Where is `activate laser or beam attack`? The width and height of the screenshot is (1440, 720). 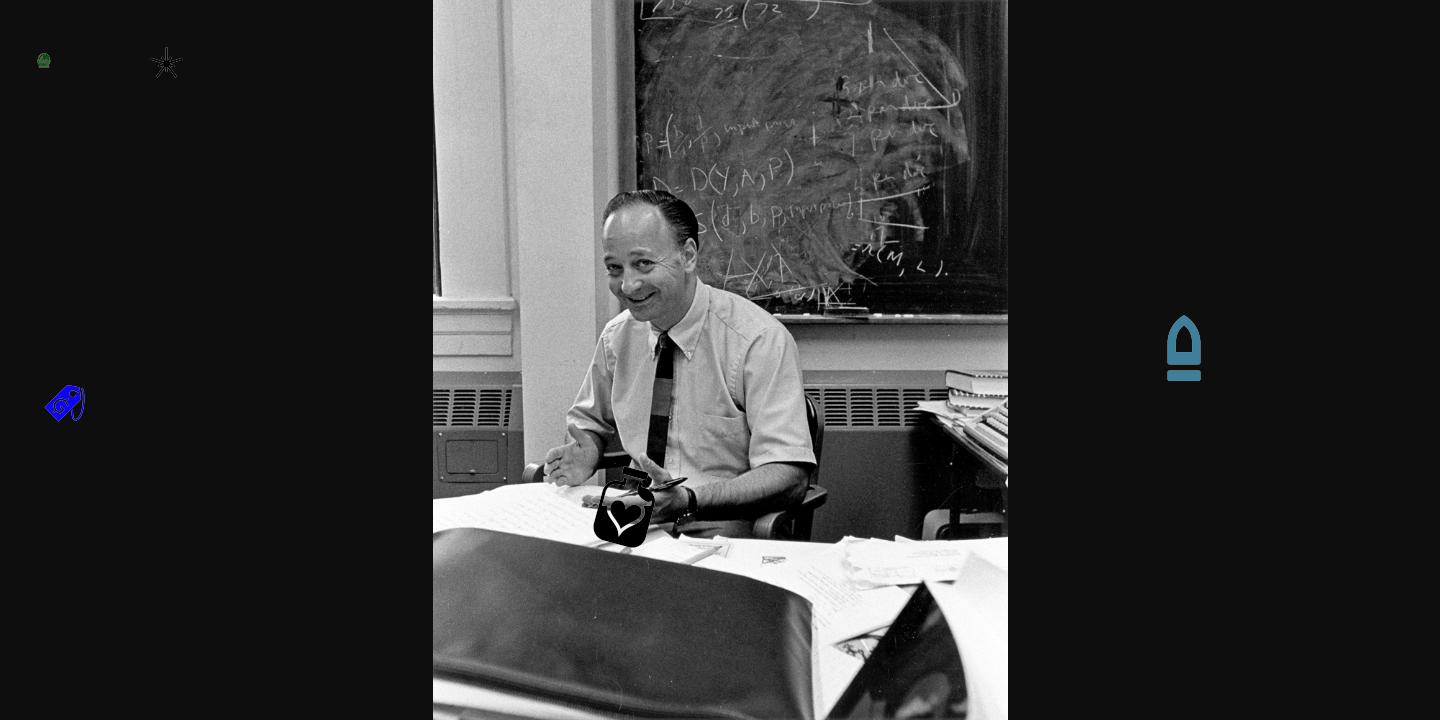 activate laser or beam attack is located at coordinates (166, 62).